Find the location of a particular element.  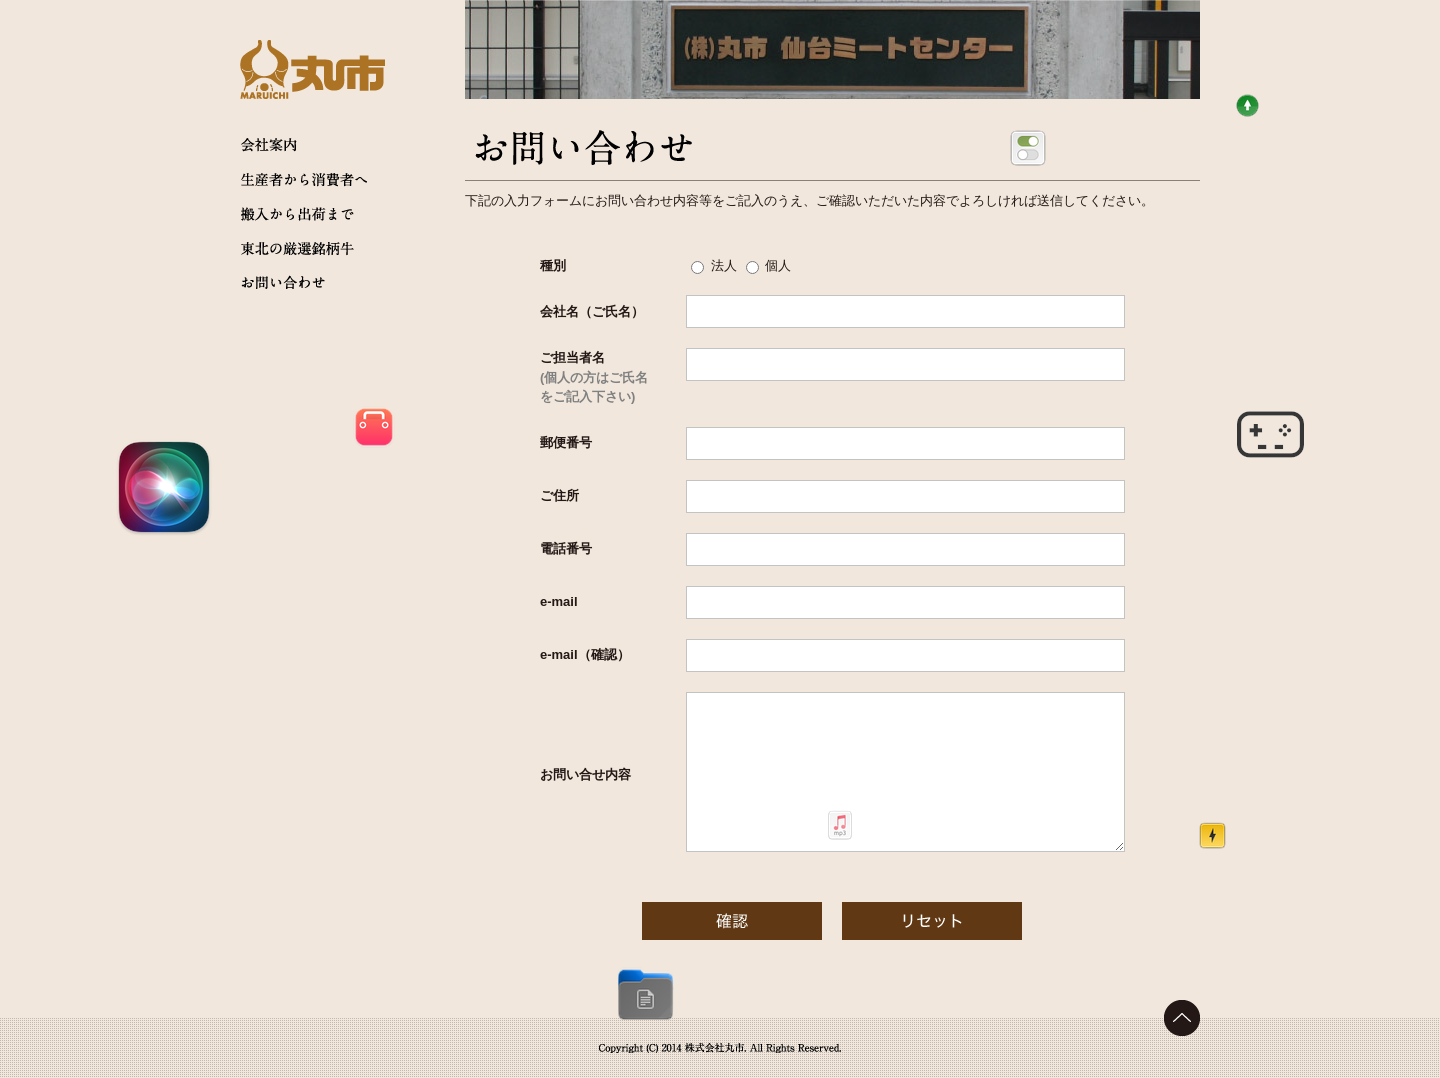

access system utilities and tools is located at coordinates (374, 427).